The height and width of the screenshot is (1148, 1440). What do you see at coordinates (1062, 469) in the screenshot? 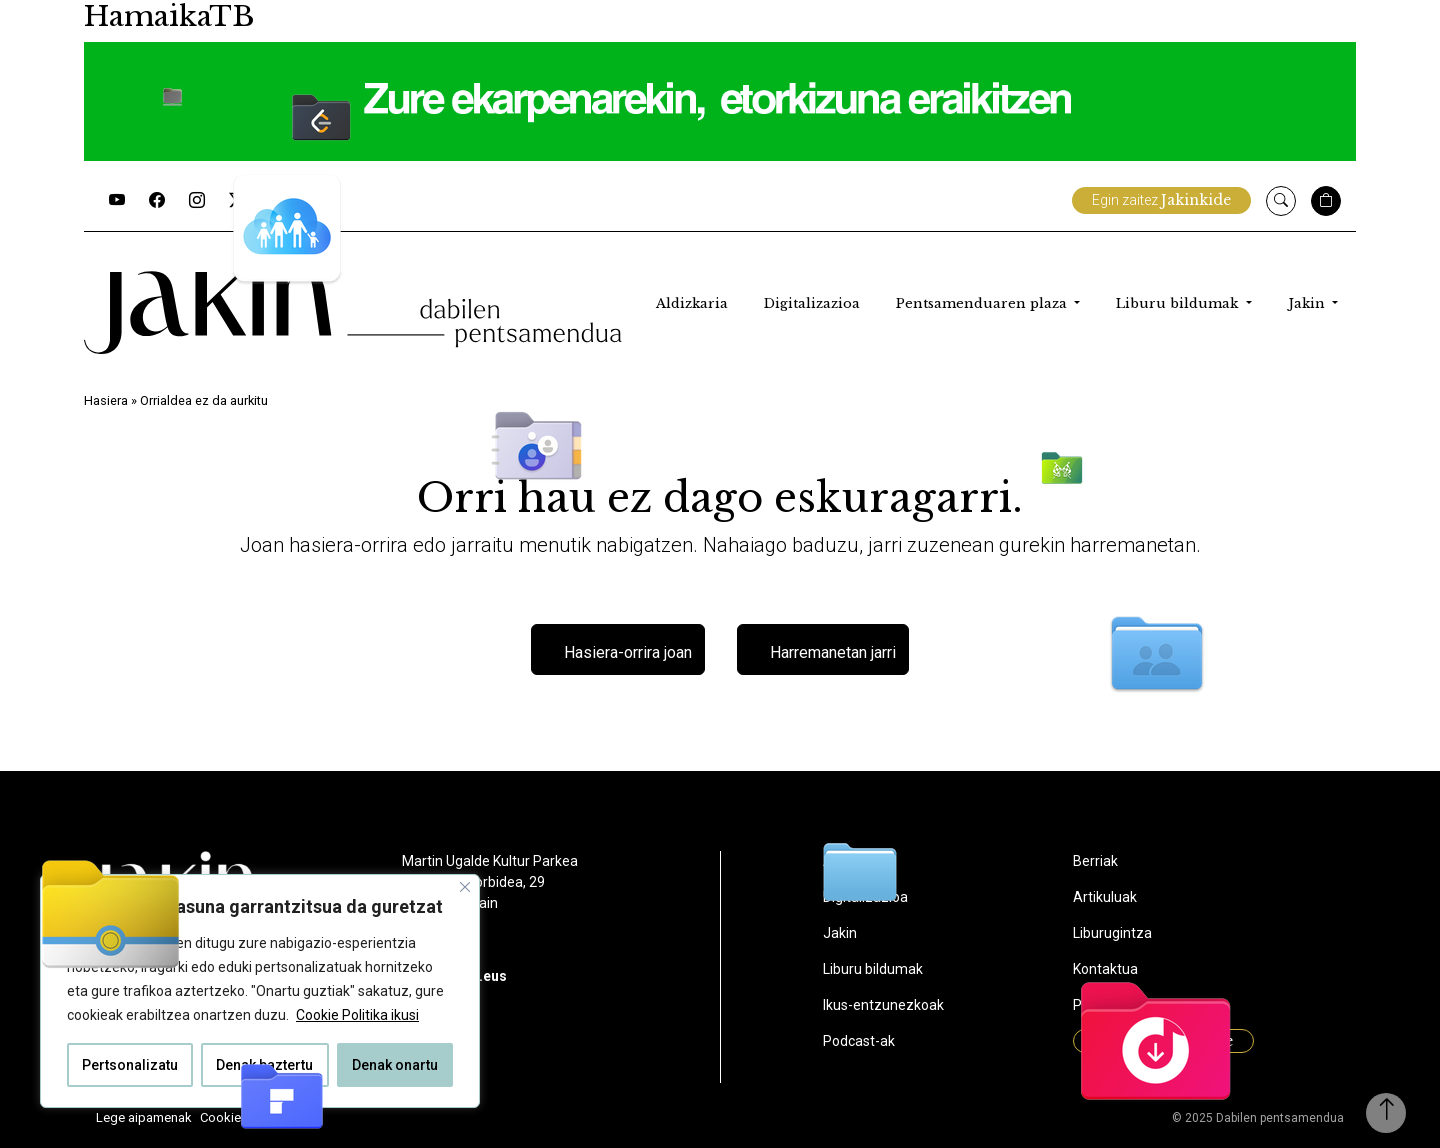
I see `open game jolt downloads folder` at bounding box center [1062, 469].